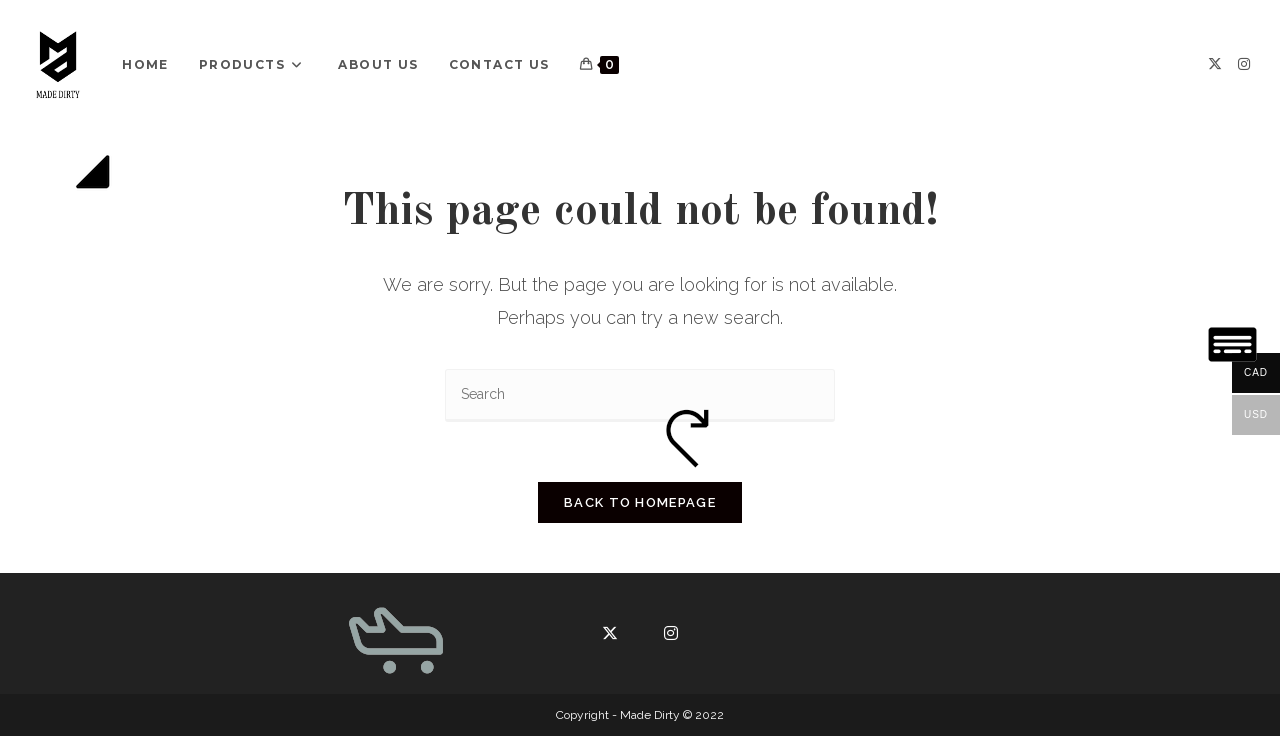 Image resolution: width=1280 pixels, height=736 pixels. I want to click on indicates full cellular signal strength, so click(91, 170).